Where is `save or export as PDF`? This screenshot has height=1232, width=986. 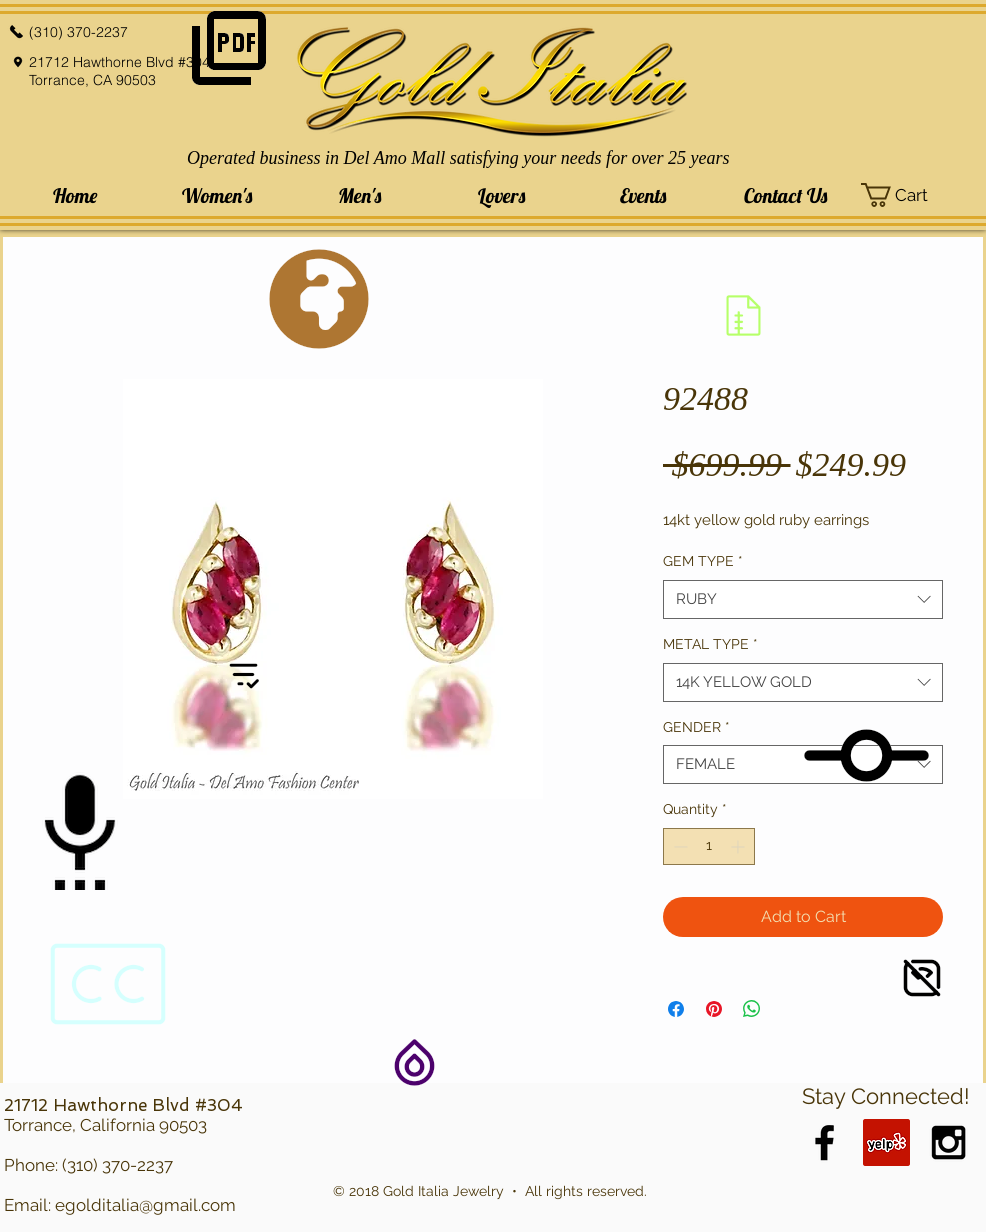 save or export as PDF is located at coordinates (229, 48).